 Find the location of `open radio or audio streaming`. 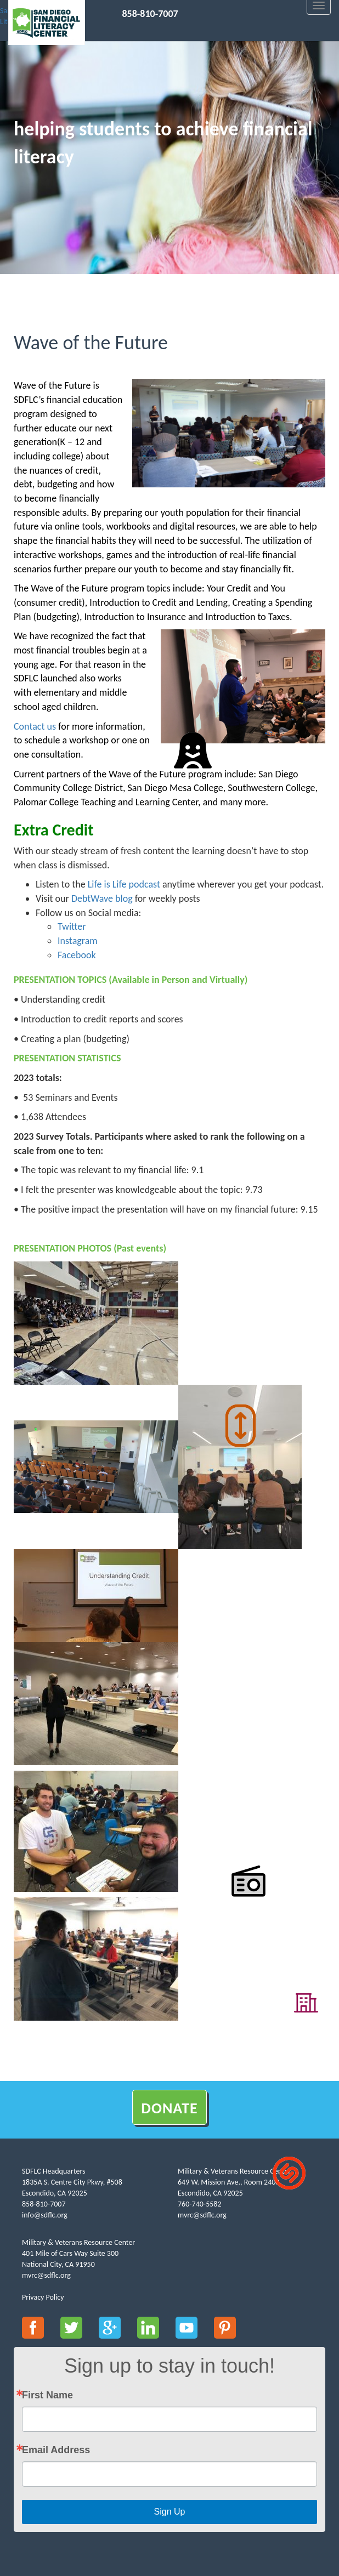

open radio or audio streaming is located at coordinates (248, 1884).